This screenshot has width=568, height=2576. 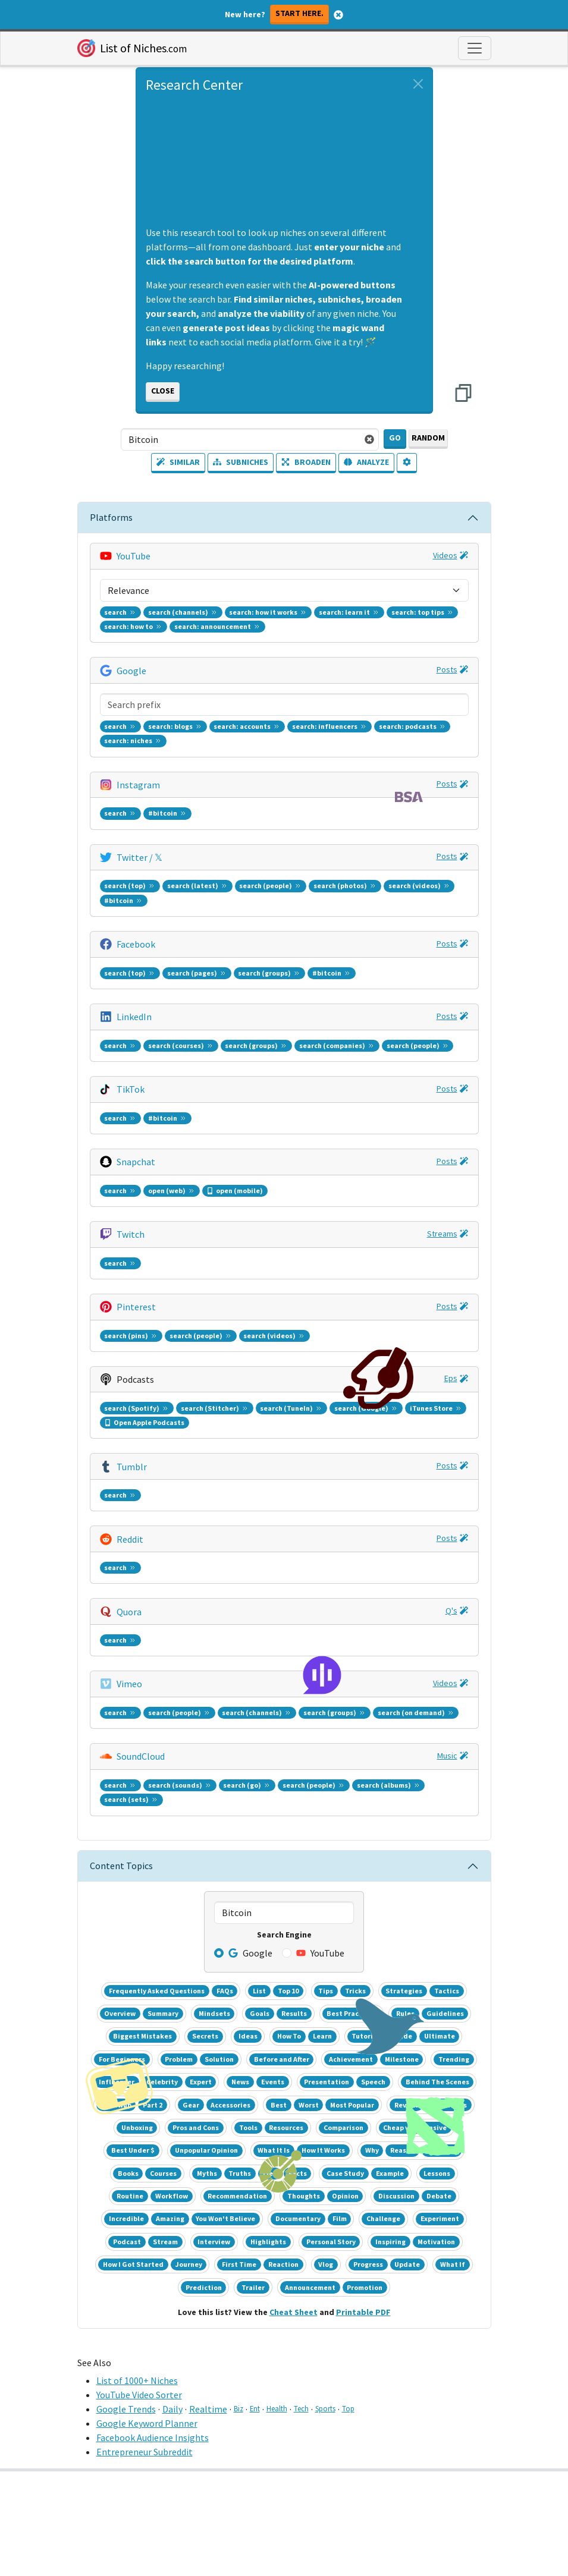 What do you see at coordinates (378, 1378) in the screenshot?
I see `open zoiper VoIP calling app` at bounding box center [378, 1378].